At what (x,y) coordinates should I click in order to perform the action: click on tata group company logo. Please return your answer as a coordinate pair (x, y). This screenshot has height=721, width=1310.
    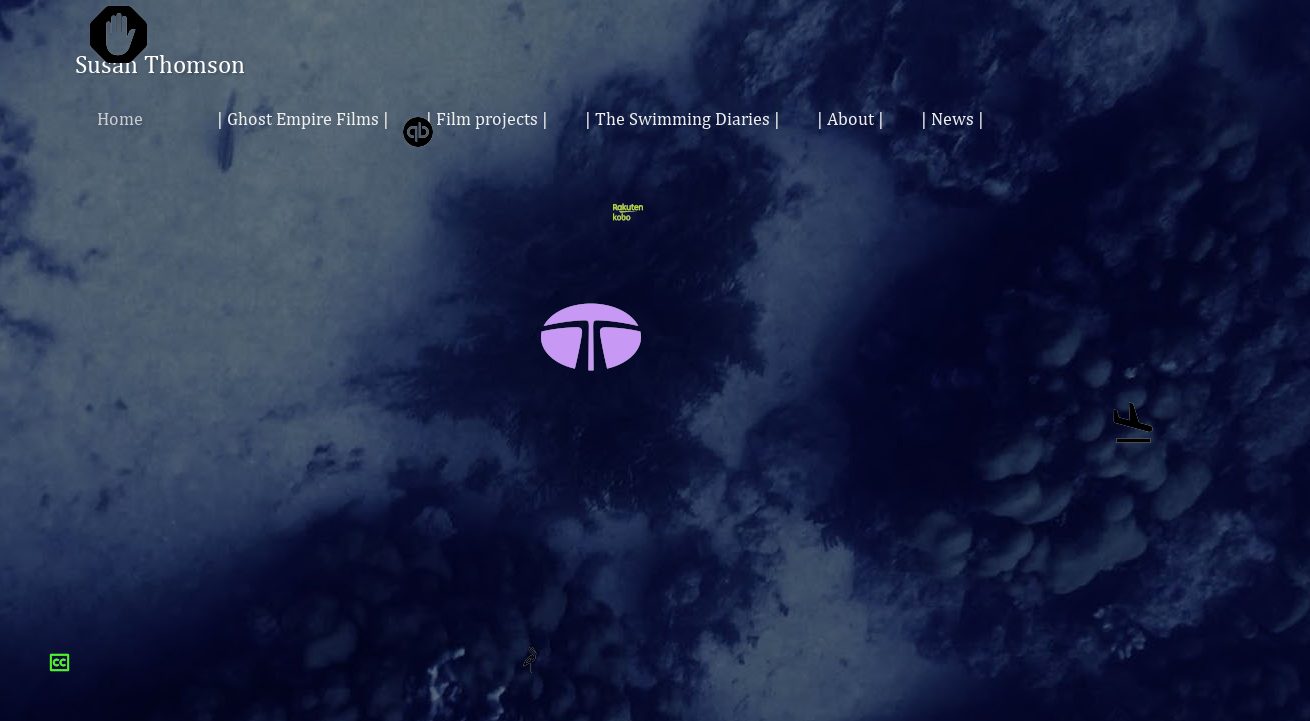
    Looking at the image, I should click on (591, 337).